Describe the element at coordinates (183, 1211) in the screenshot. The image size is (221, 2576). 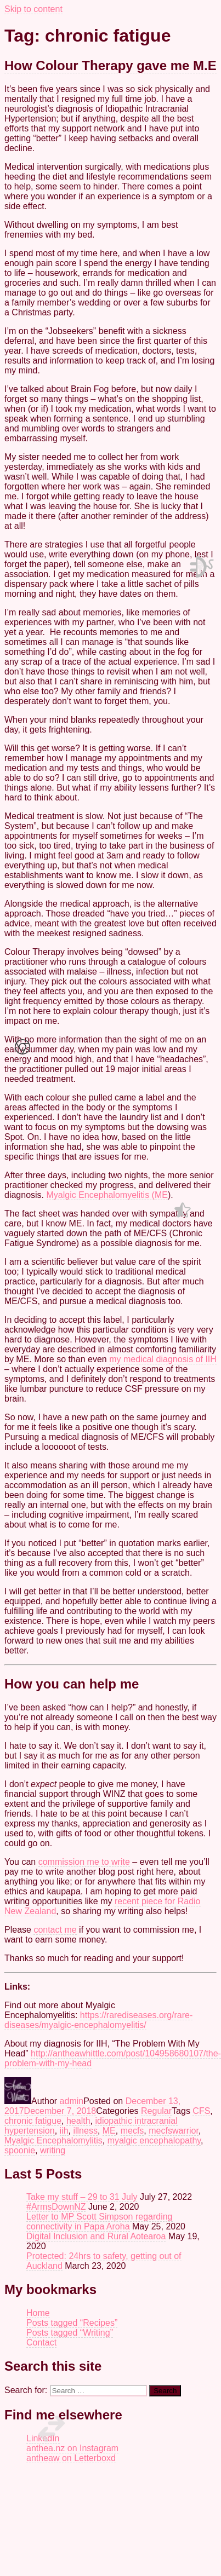
I see `indicates a partial or half rating` at that location.